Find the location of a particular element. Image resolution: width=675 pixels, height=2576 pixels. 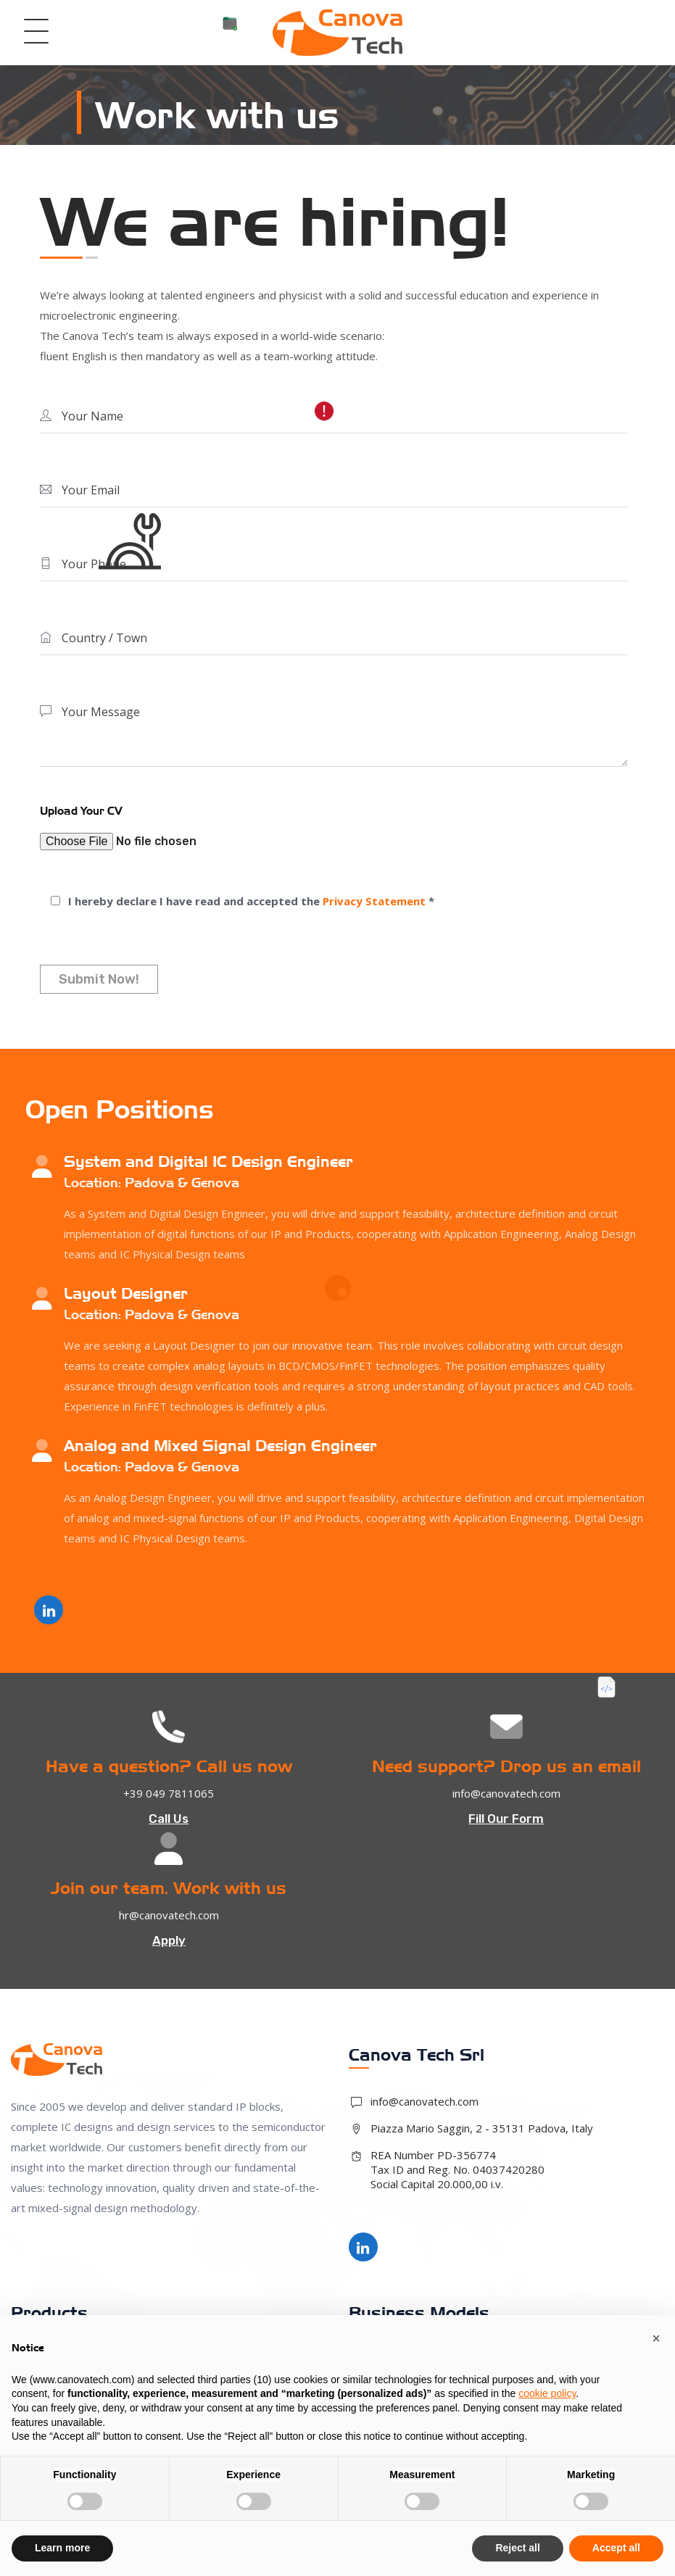

indicates important or critical status is located at coordinates (324, 411).